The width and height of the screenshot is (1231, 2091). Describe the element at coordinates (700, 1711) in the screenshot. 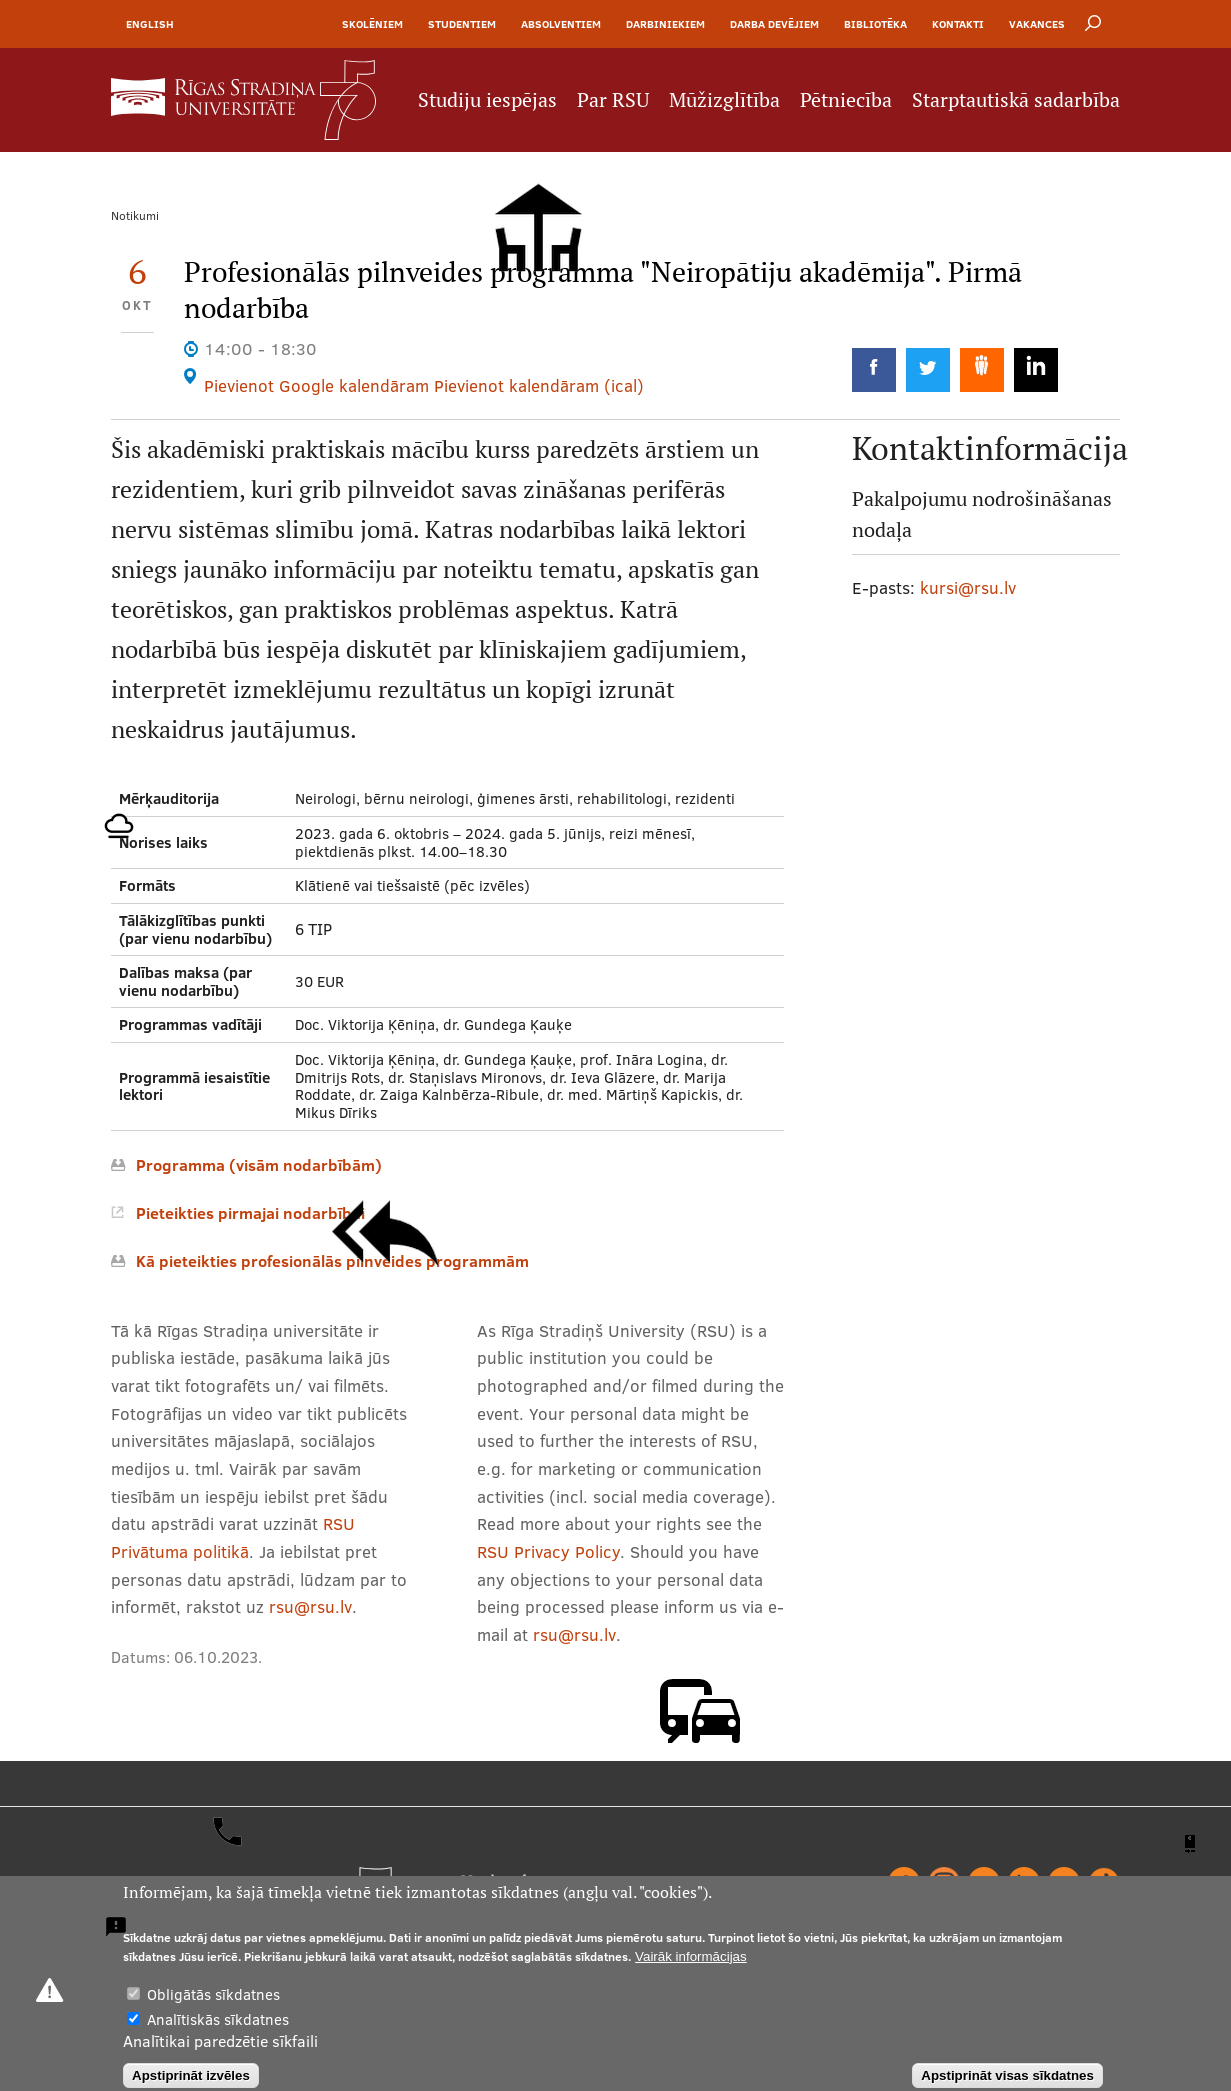

I see `view commute options and routes` at that location.